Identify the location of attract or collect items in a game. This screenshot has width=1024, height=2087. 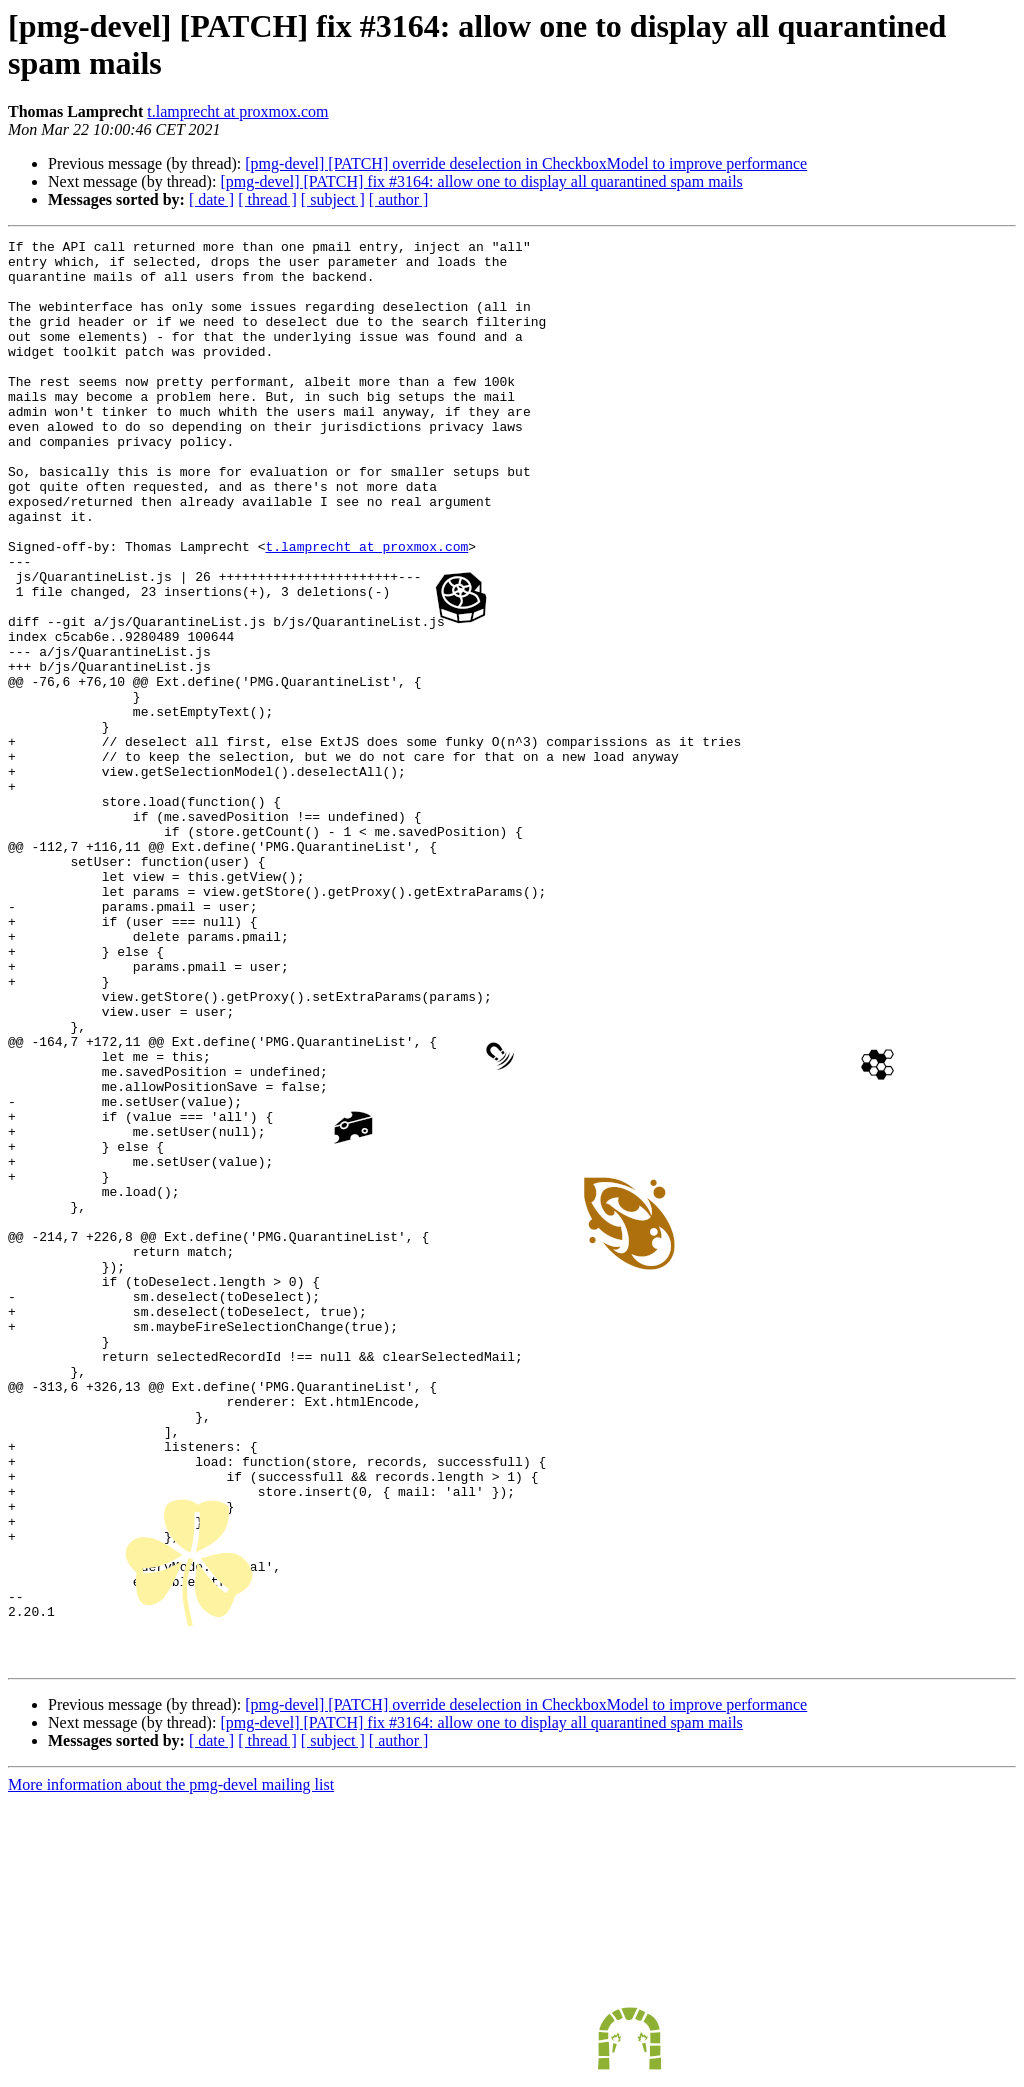
(500, 1056).